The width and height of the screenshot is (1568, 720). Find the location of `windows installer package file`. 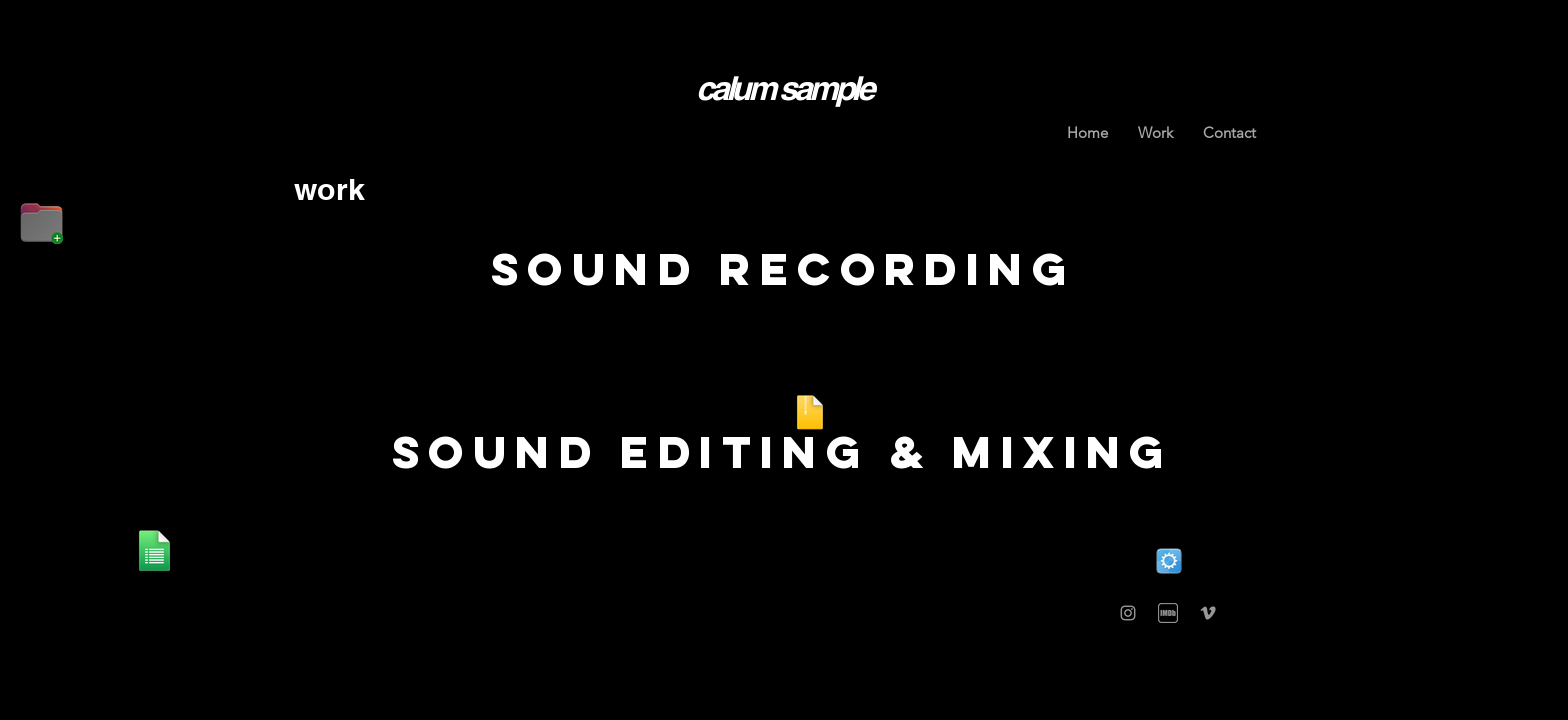

windows installer package file is located at coordinates (1169, 561).